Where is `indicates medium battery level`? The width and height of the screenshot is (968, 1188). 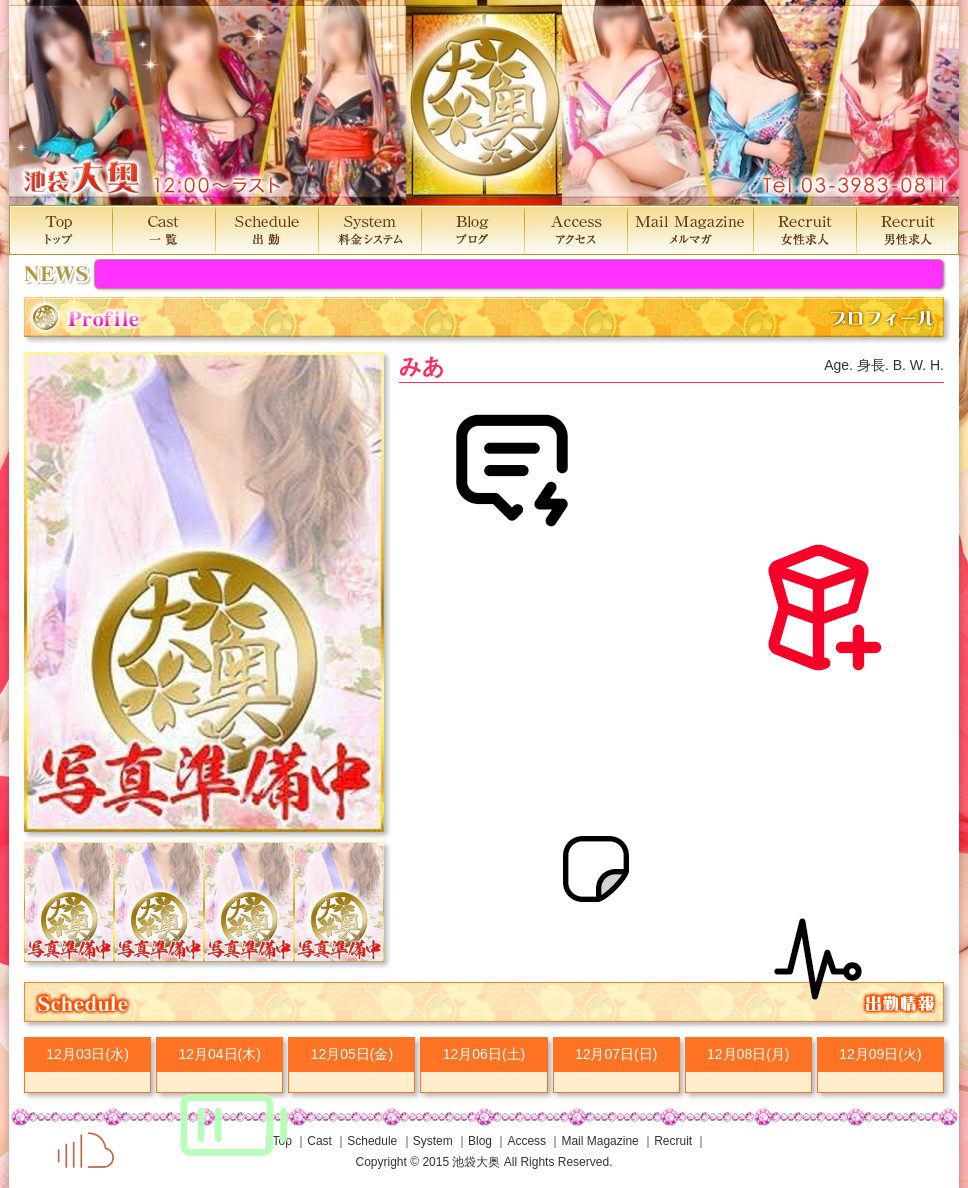
indicates medium battery level is located at coordinates (232, 1125).